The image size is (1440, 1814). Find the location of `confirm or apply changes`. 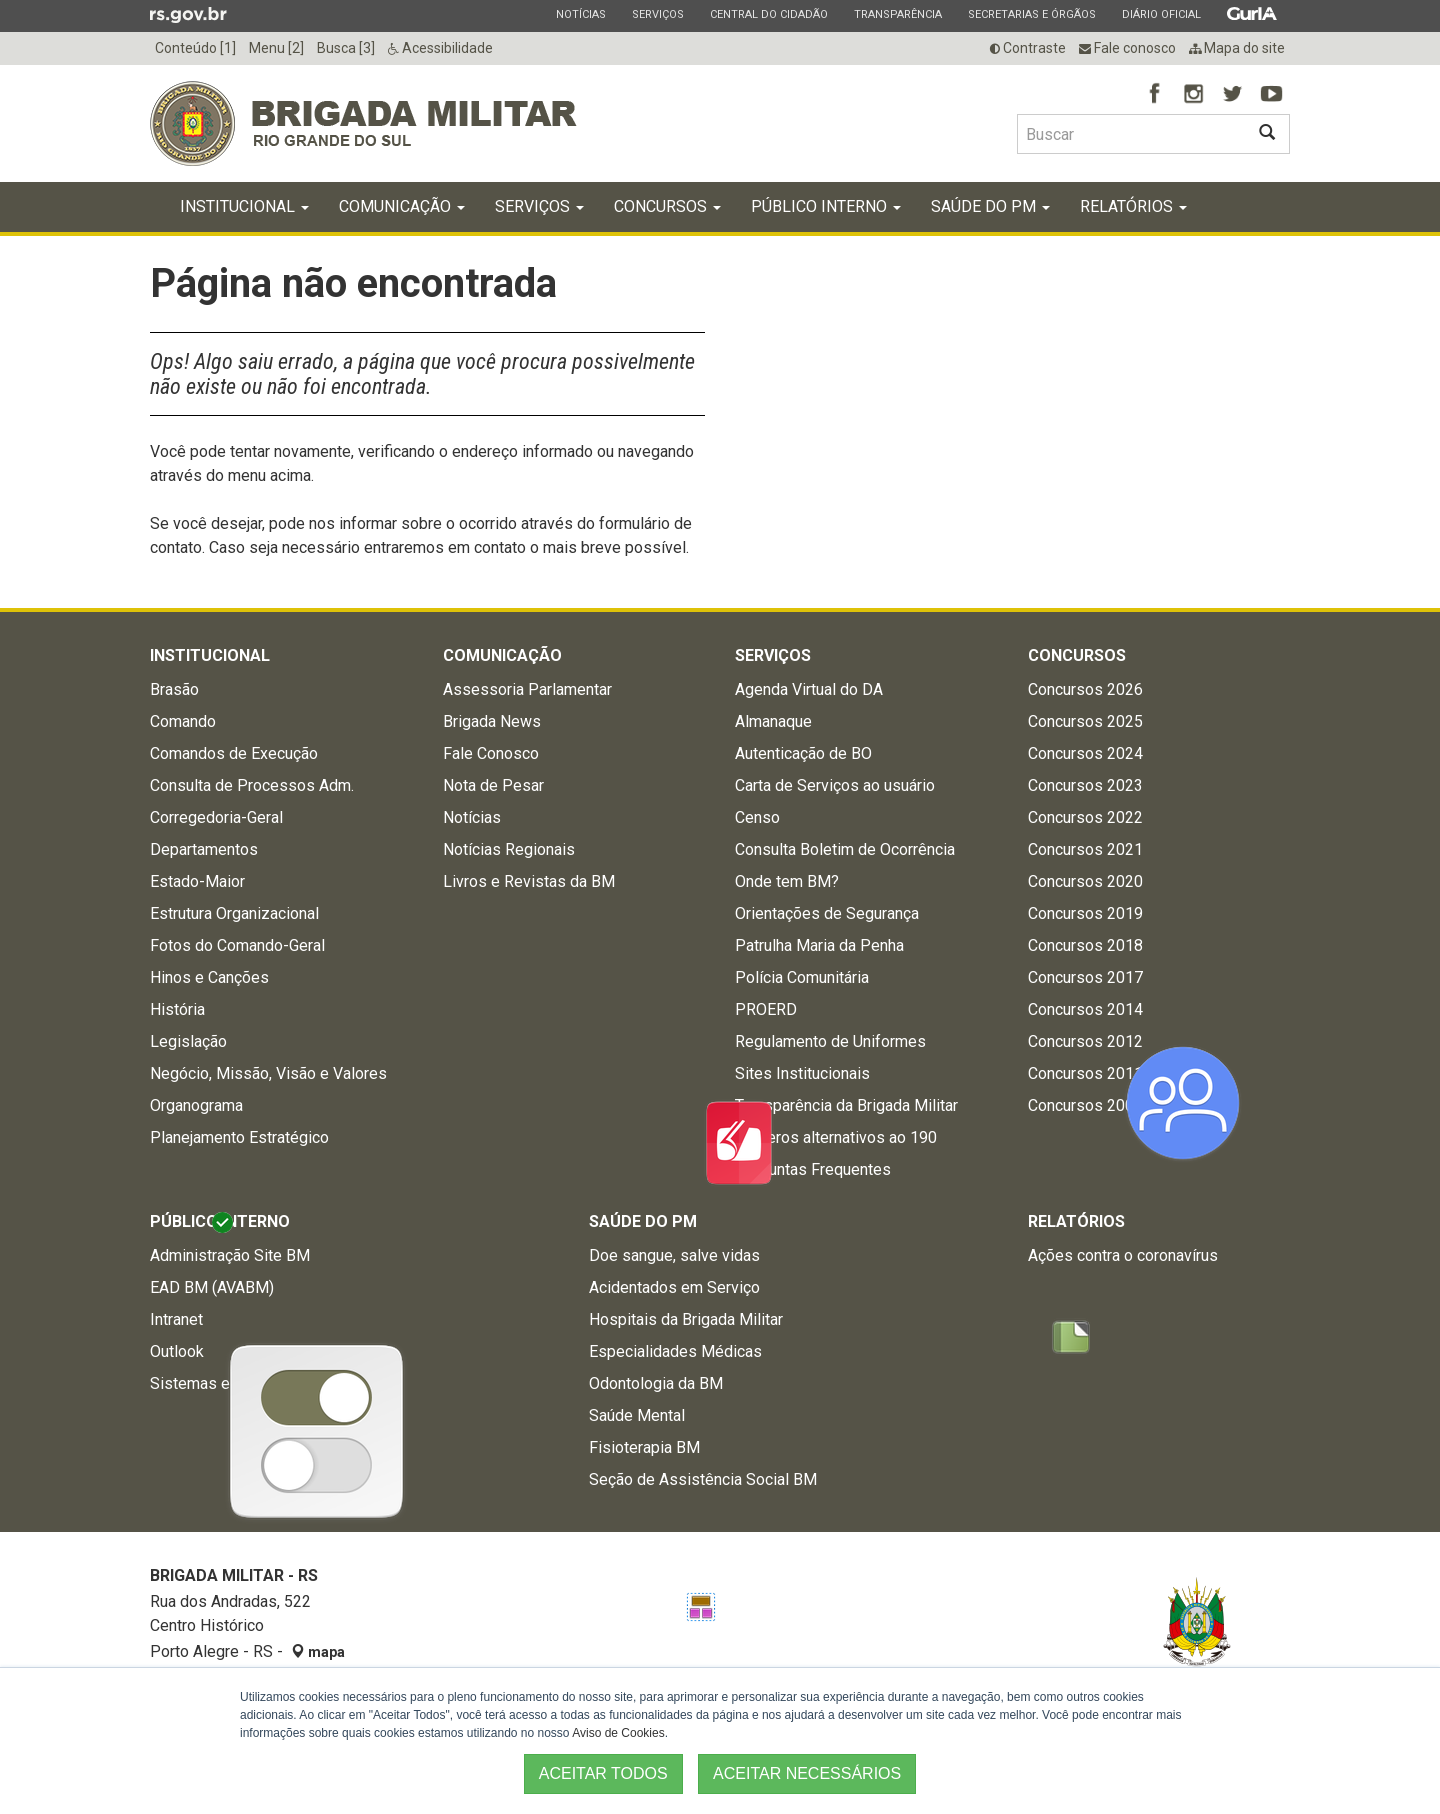

confirm or apply changes is located at coordinates (222, 1222).